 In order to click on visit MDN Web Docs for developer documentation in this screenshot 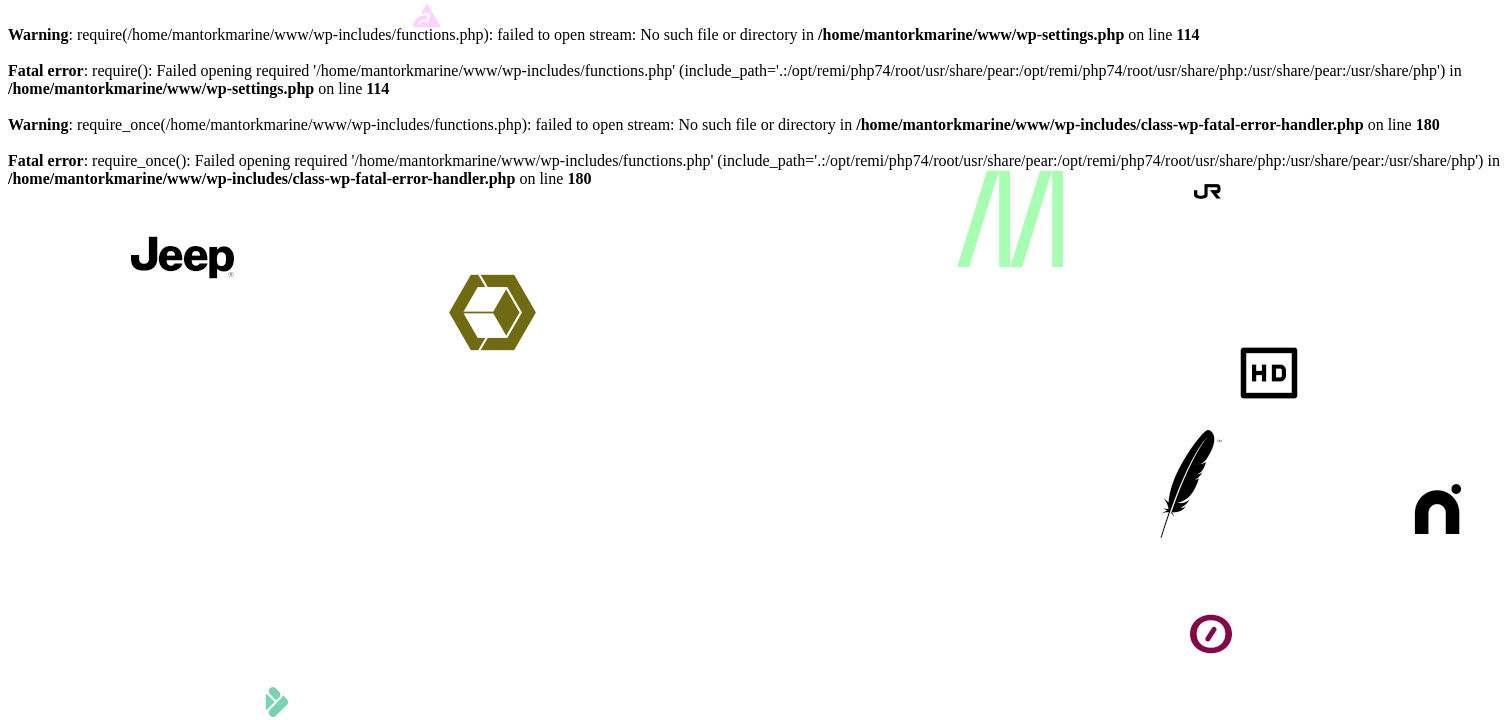, I will do `click(1010, 219)`.